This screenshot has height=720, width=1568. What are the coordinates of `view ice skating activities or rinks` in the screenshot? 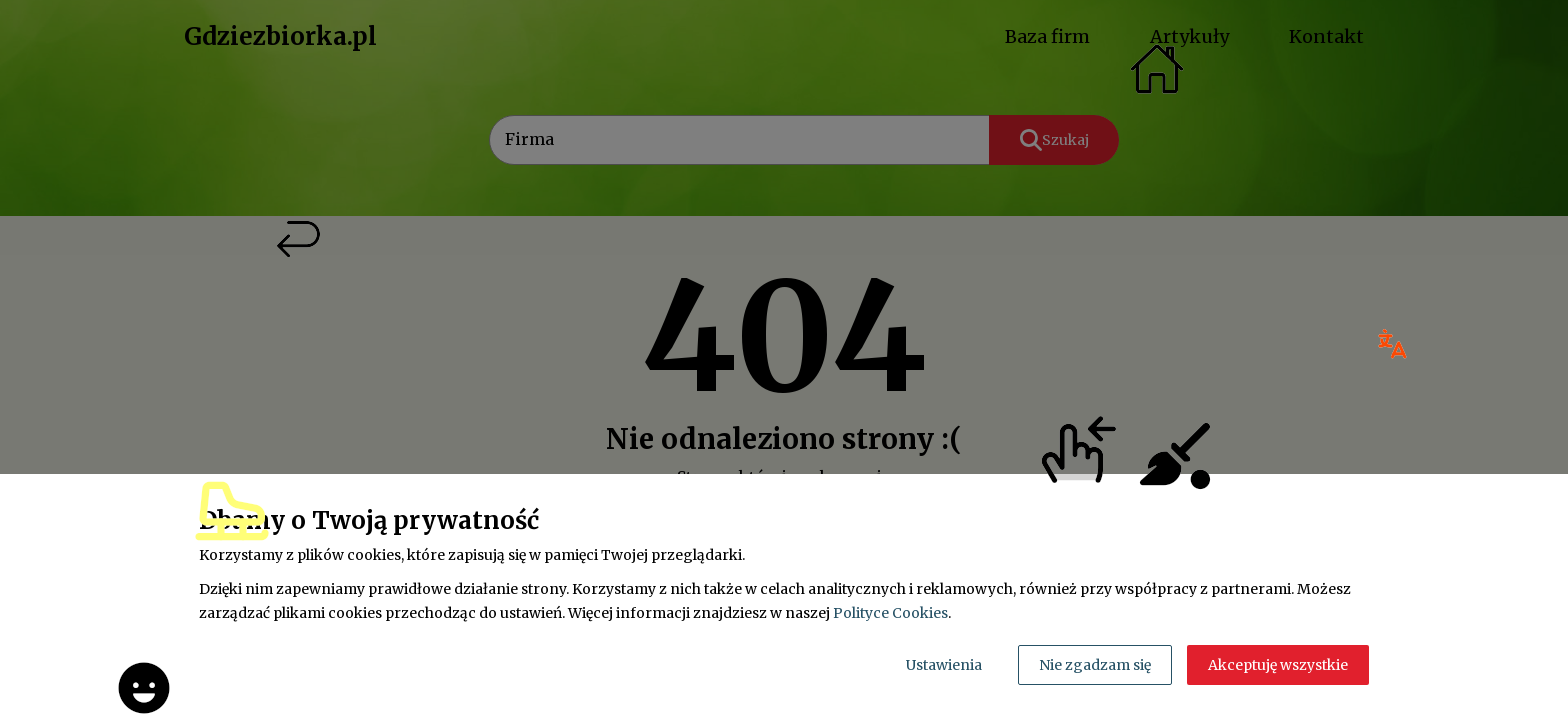 It's located at (232, 511).